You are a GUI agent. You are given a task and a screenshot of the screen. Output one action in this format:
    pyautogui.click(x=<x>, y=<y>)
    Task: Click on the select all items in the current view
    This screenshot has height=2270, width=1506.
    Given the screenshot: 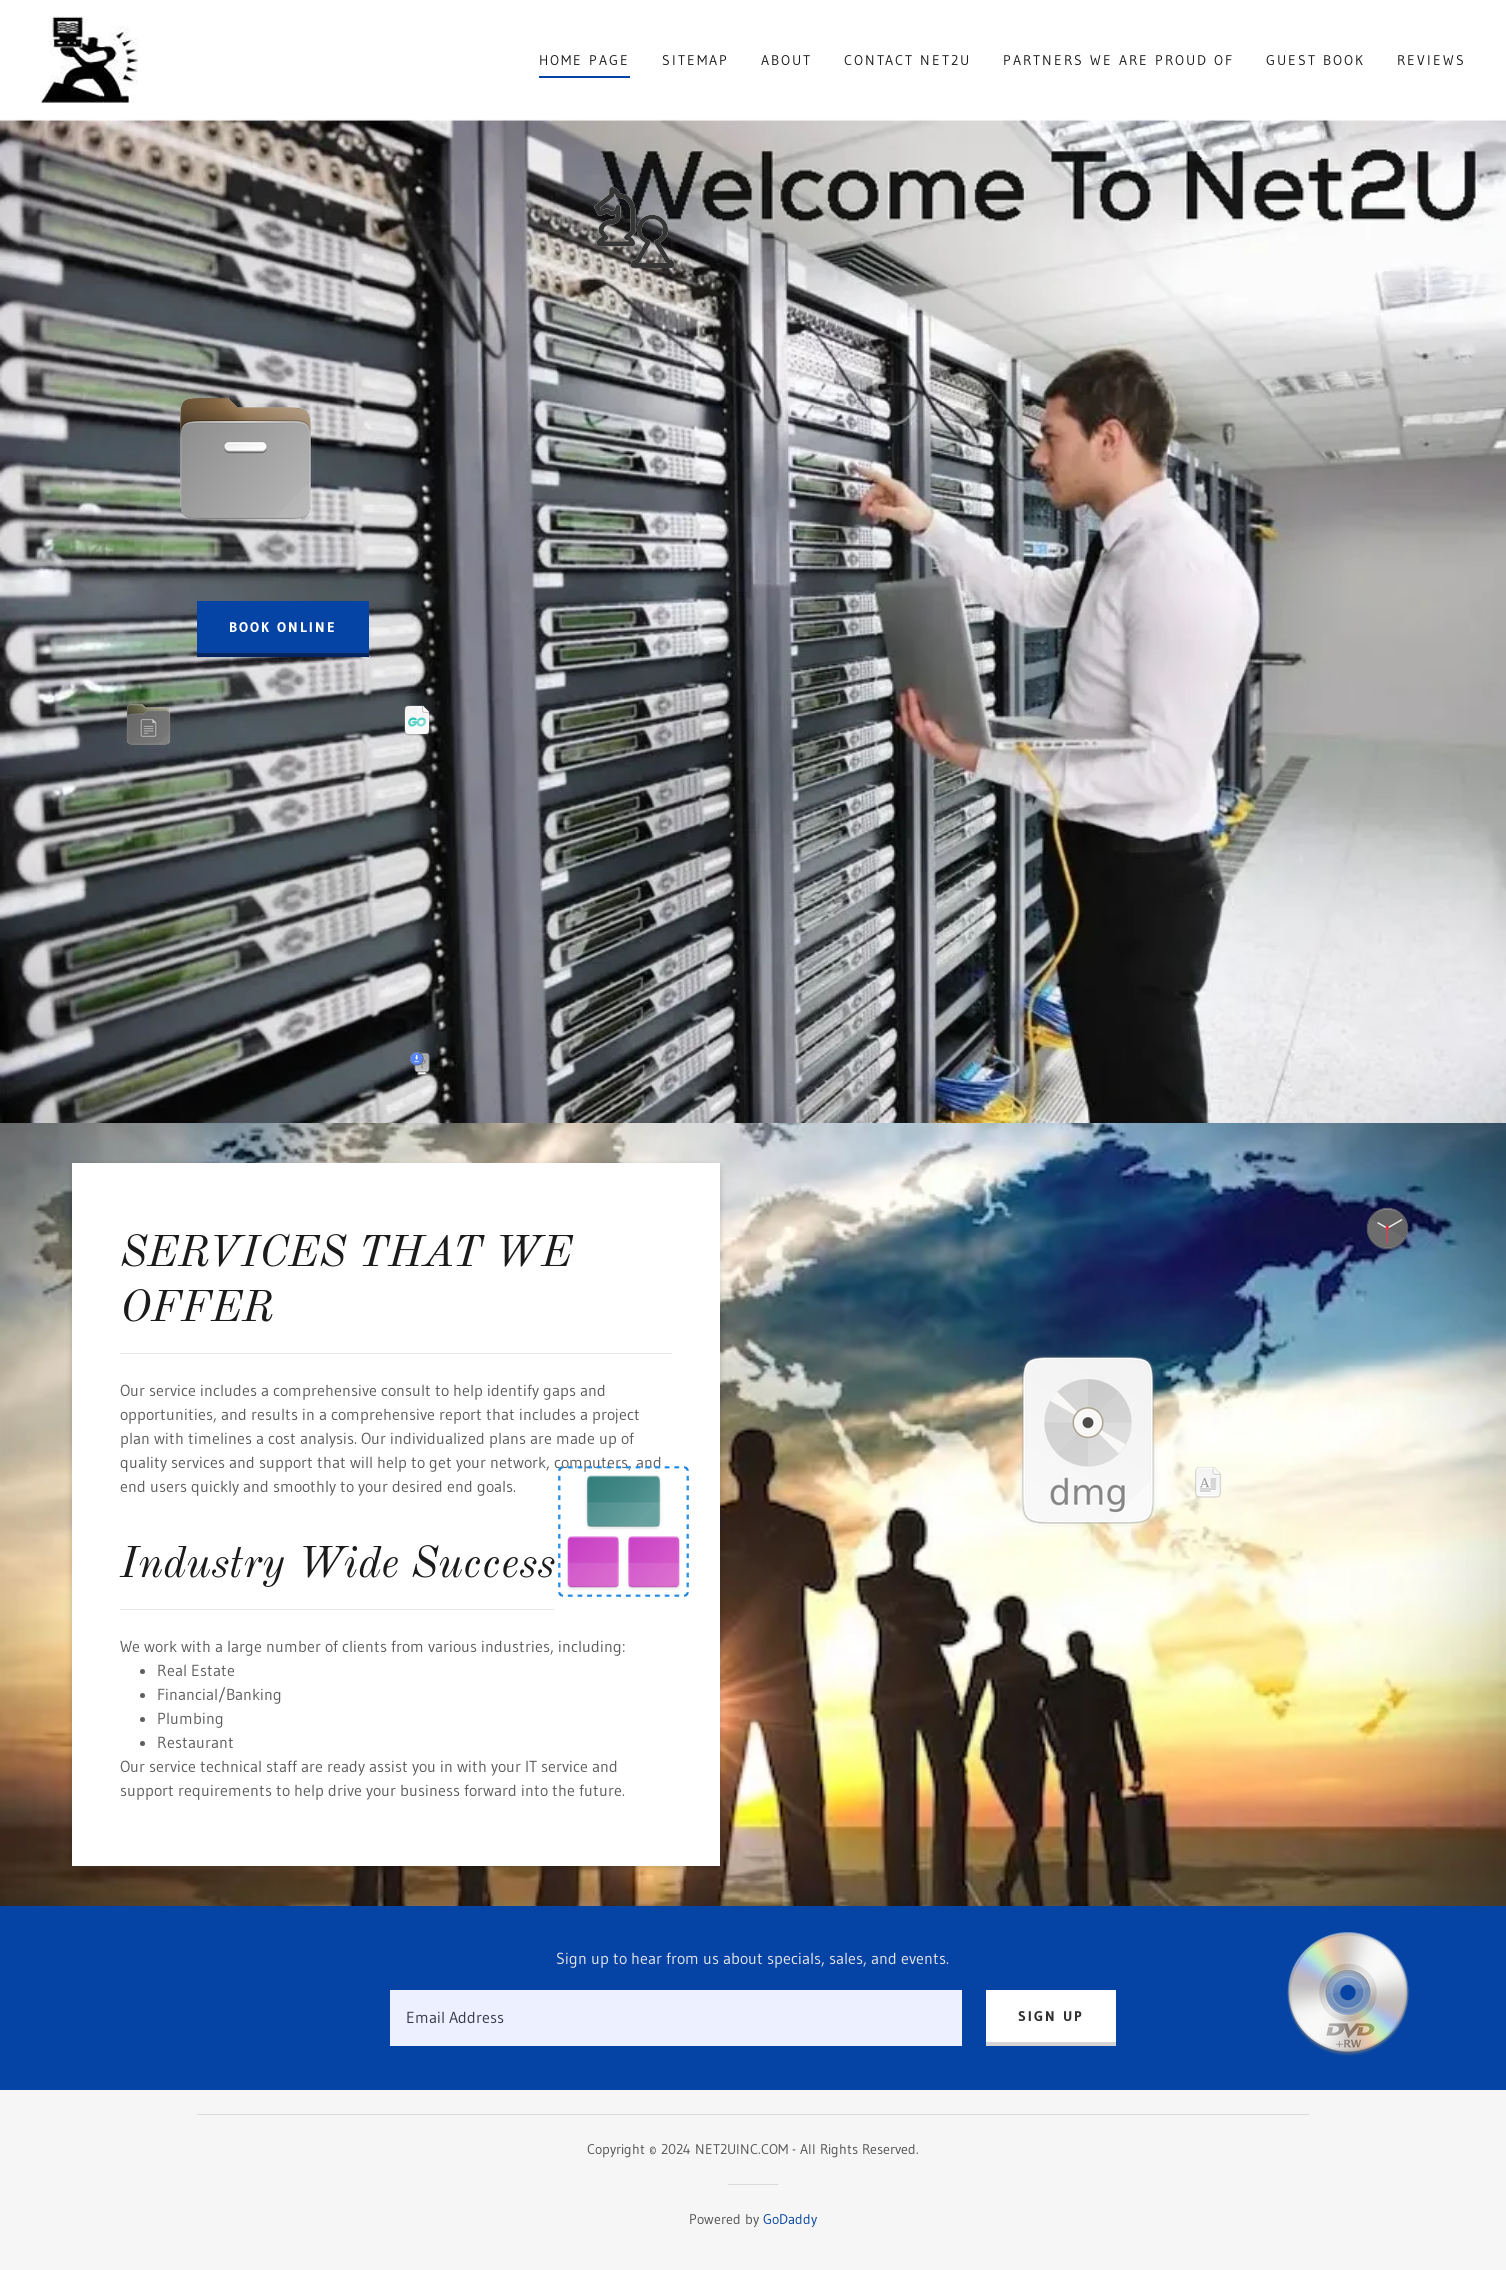 What is the action you would take?
    pyautogui.click(x=623, y=1531)
    